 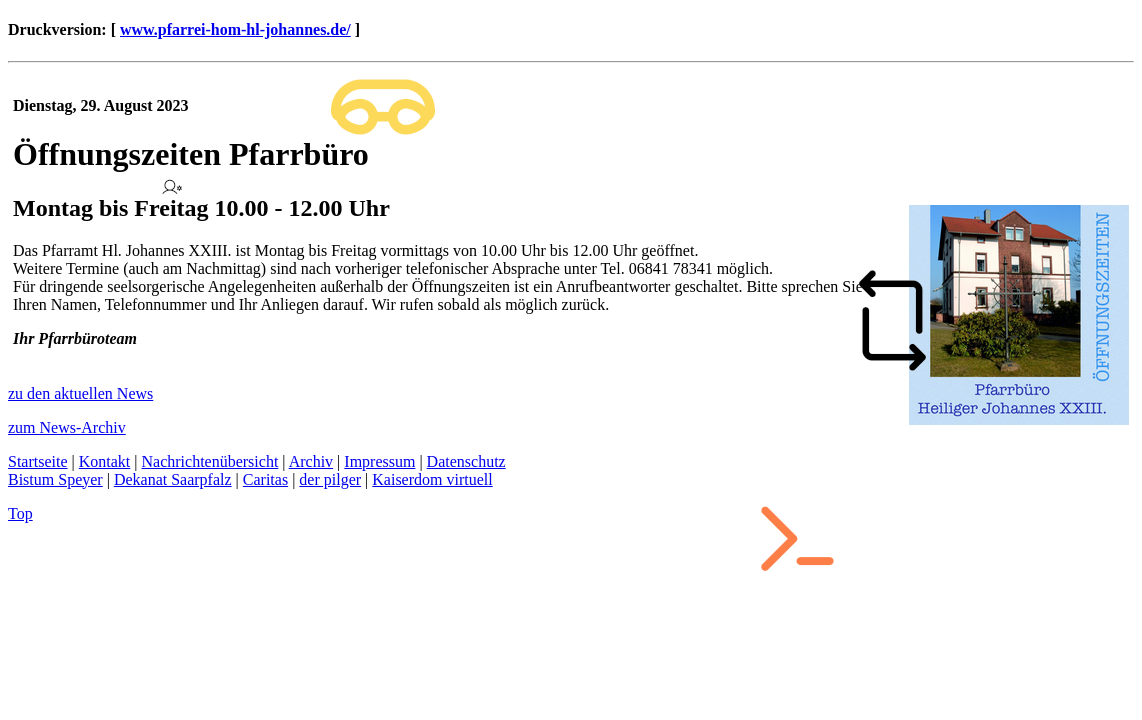 I want to click on rotate your device orientation, so click(x=892, y=320).